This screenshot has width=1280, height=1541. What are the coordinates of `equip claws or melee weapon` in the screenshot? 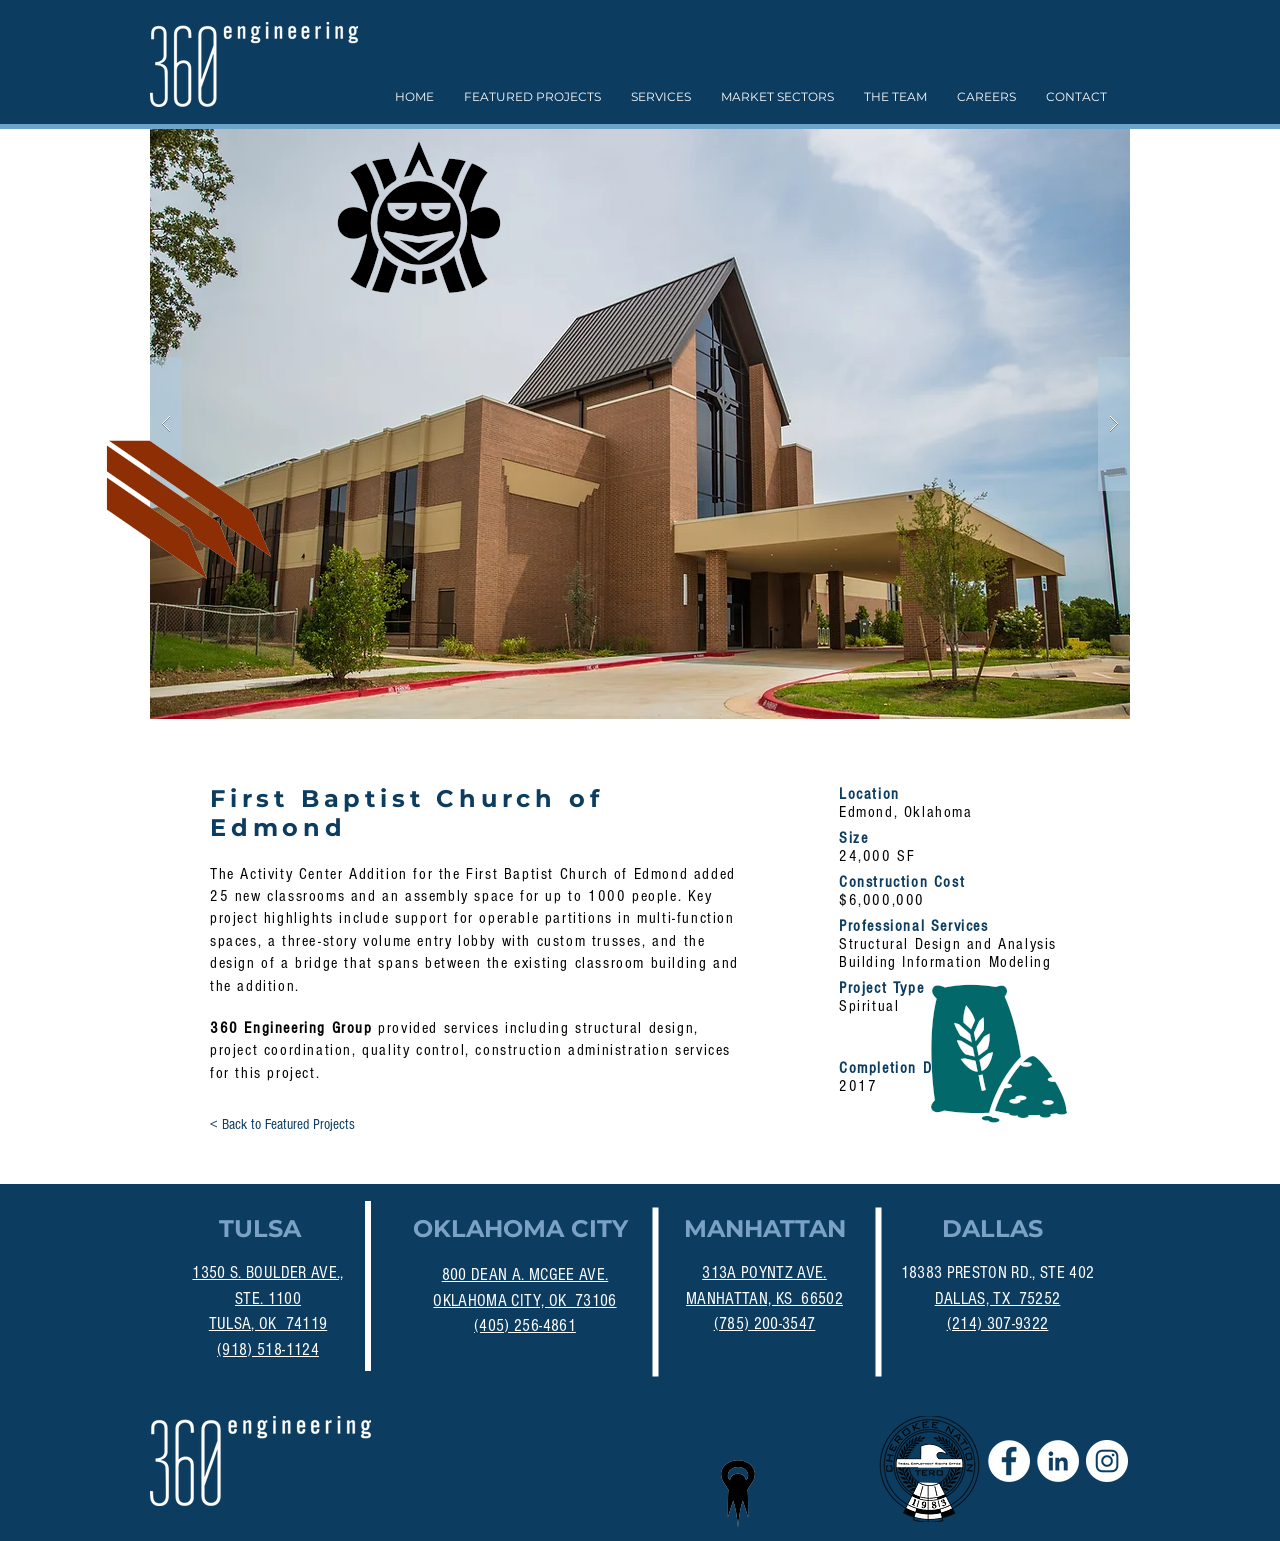 It's located at (189, 522).